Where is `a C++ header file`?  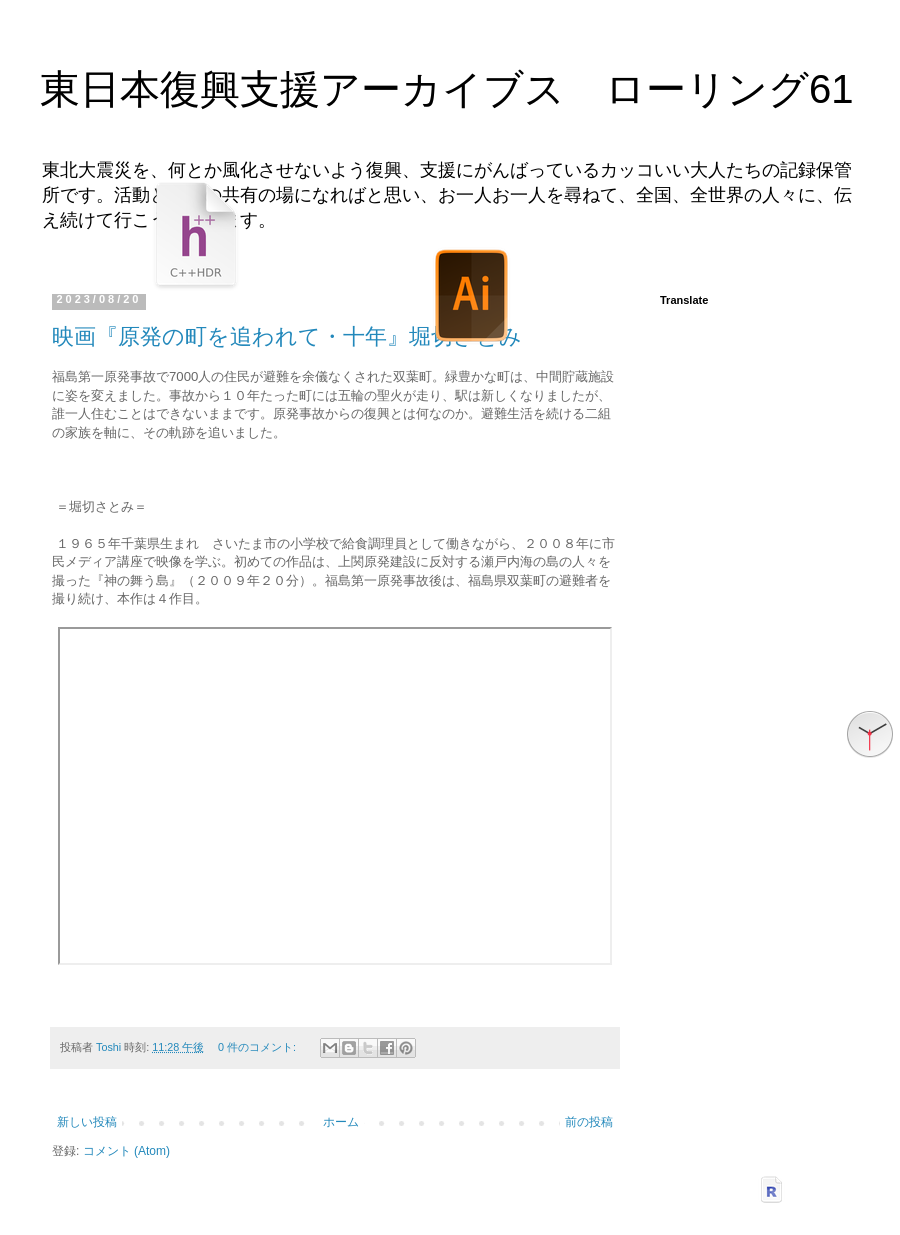 a C++ header file is located at coordinates (196, 236).